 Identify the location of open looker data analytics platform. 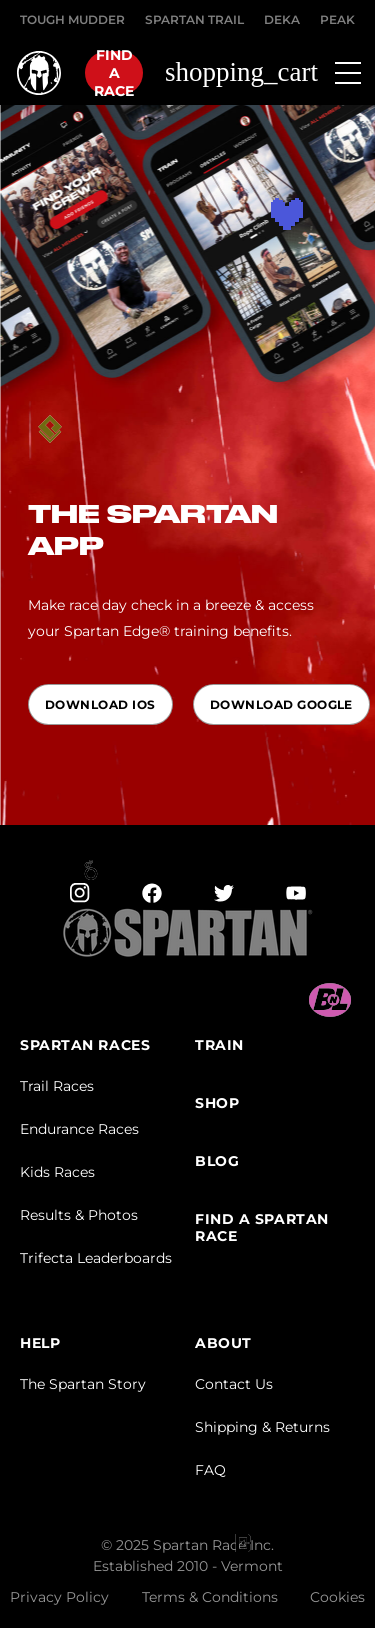
(91, 870).